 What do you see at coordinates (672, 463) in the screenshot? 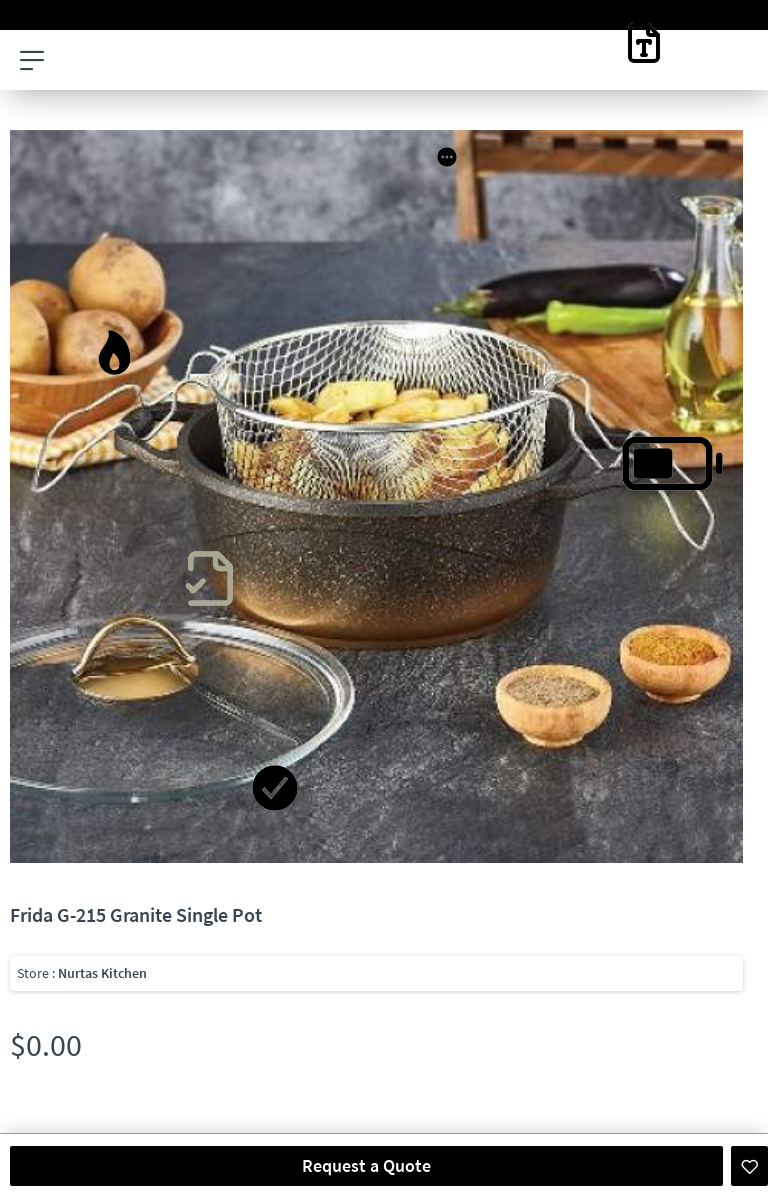
I see `indicates battery at 50% charge level` at bounding box center [672, 463].